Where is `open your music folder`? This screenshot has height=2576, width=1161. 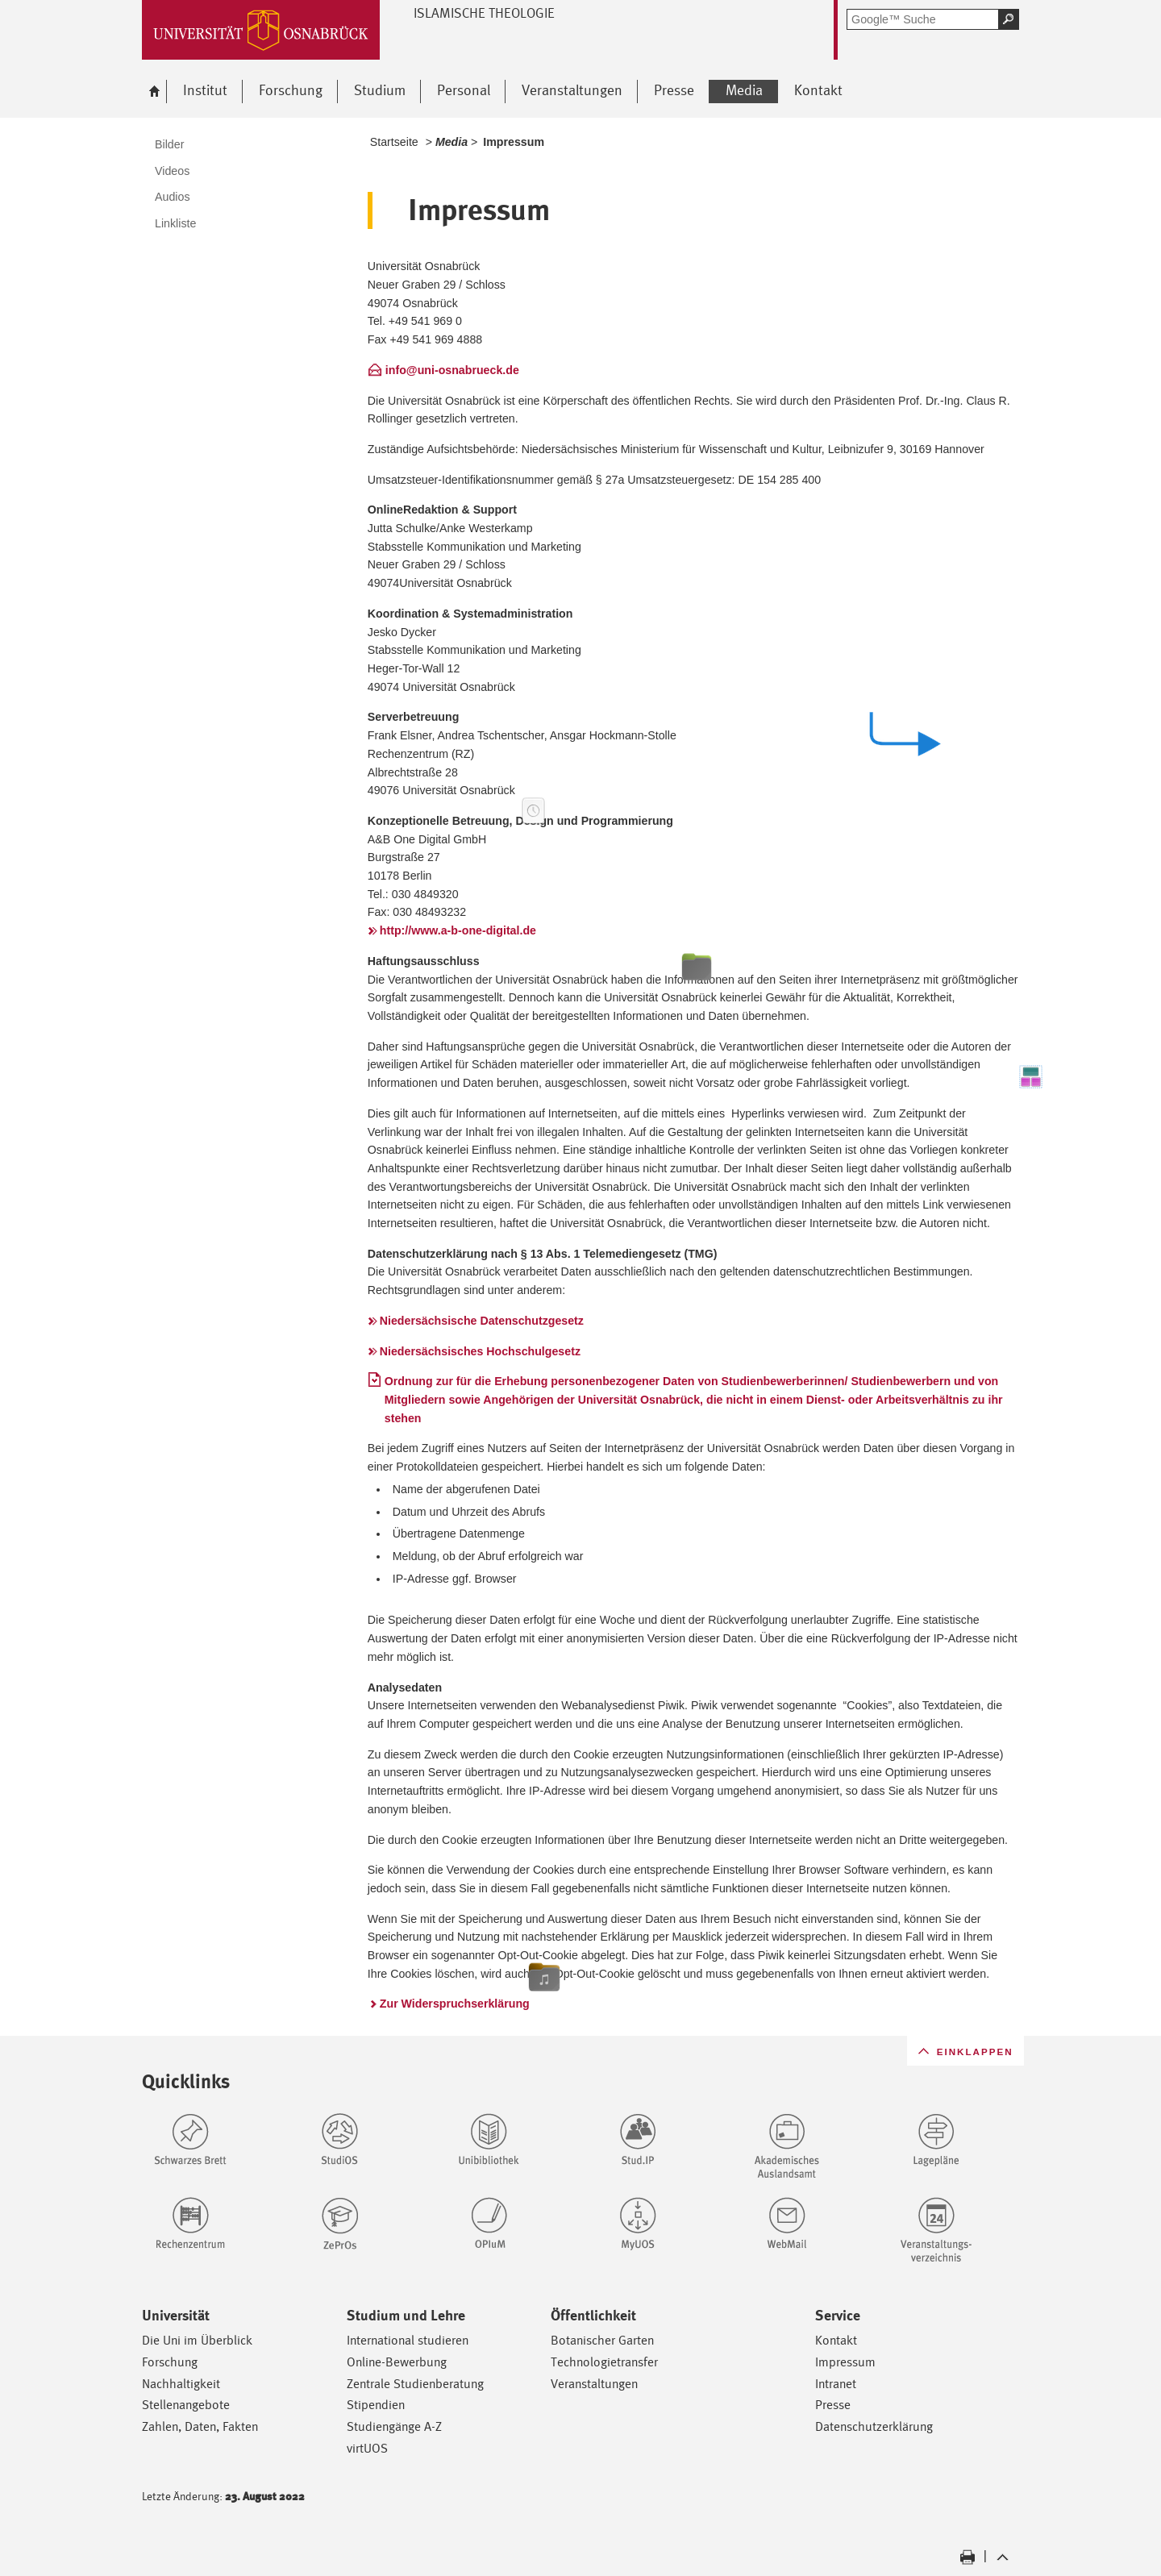
open your music folder is located at coordinates (544, 1977).